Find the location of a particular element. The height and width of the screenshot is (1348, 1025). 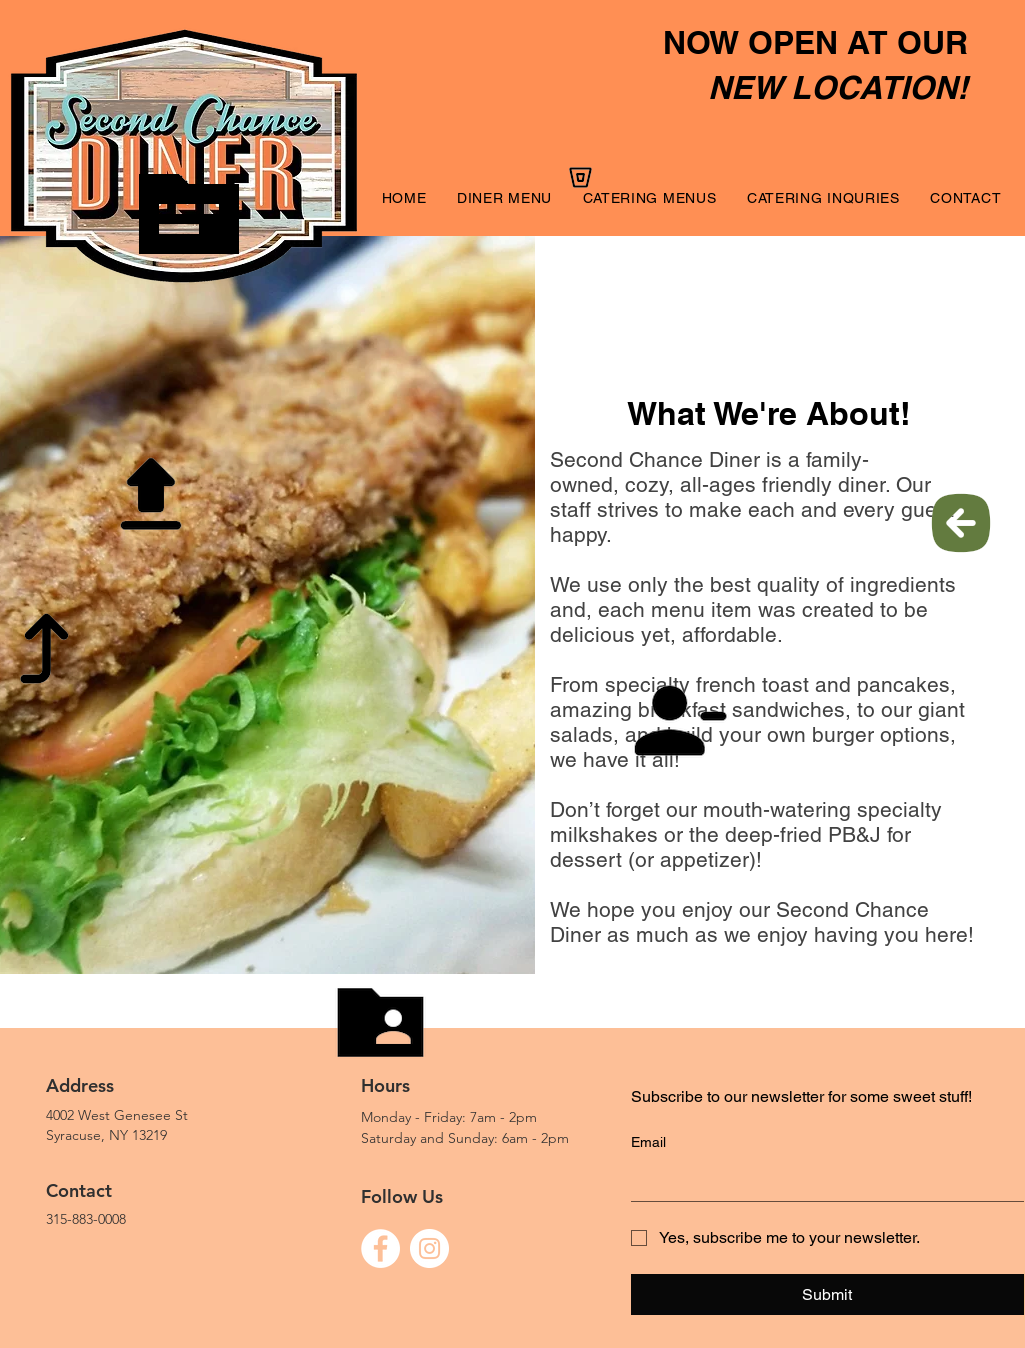

go back to the previous screen is located at coordinates (961, 523).